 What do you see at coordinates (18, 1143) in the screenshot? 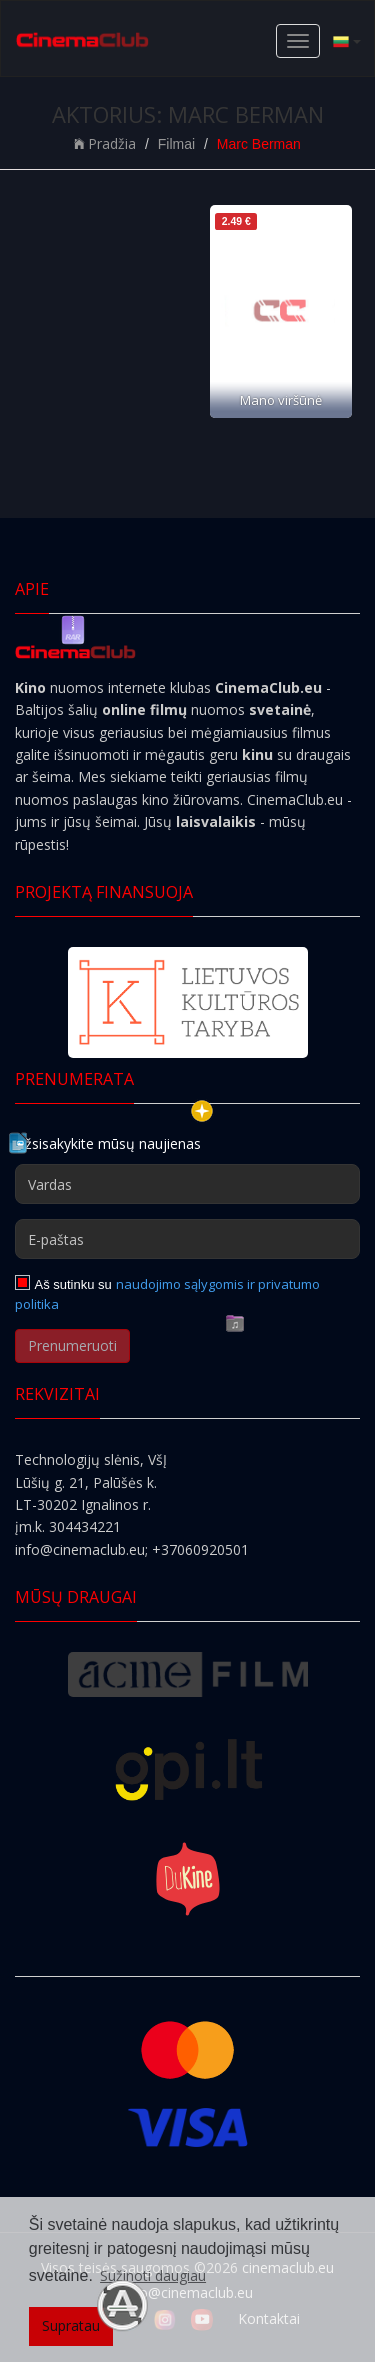
I see `open LibreOffice Writer application` at bounding box center [18, 1143].